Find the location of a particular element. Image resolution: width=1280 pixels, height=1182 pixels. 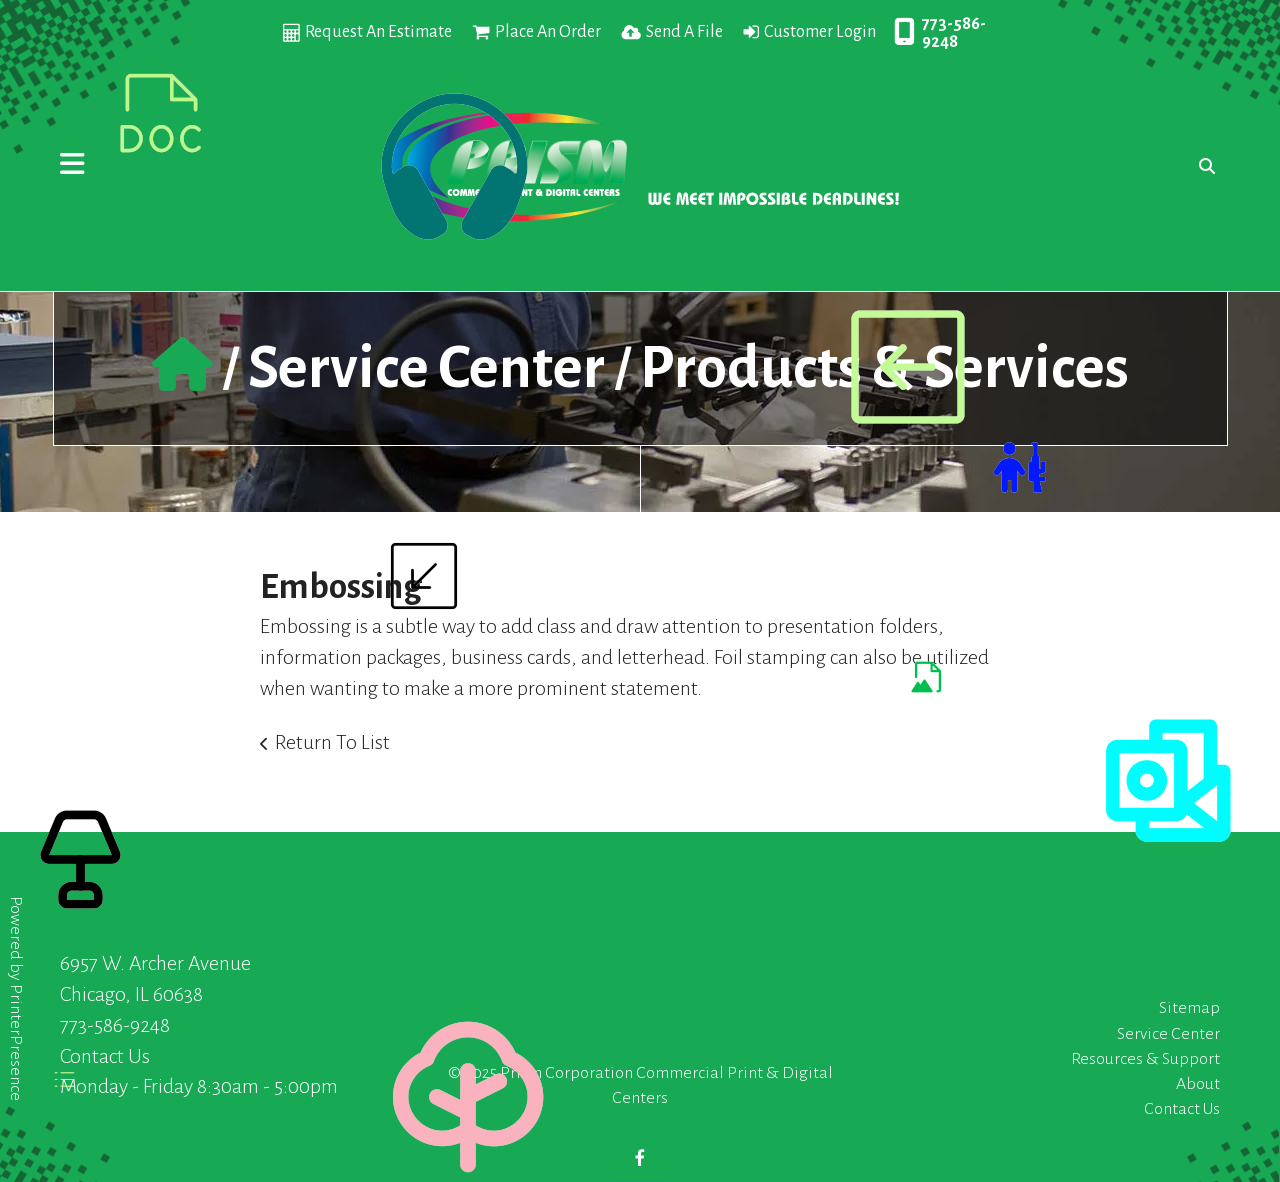

navigate to the bottom-left corner is located at coordinates (424, 576).